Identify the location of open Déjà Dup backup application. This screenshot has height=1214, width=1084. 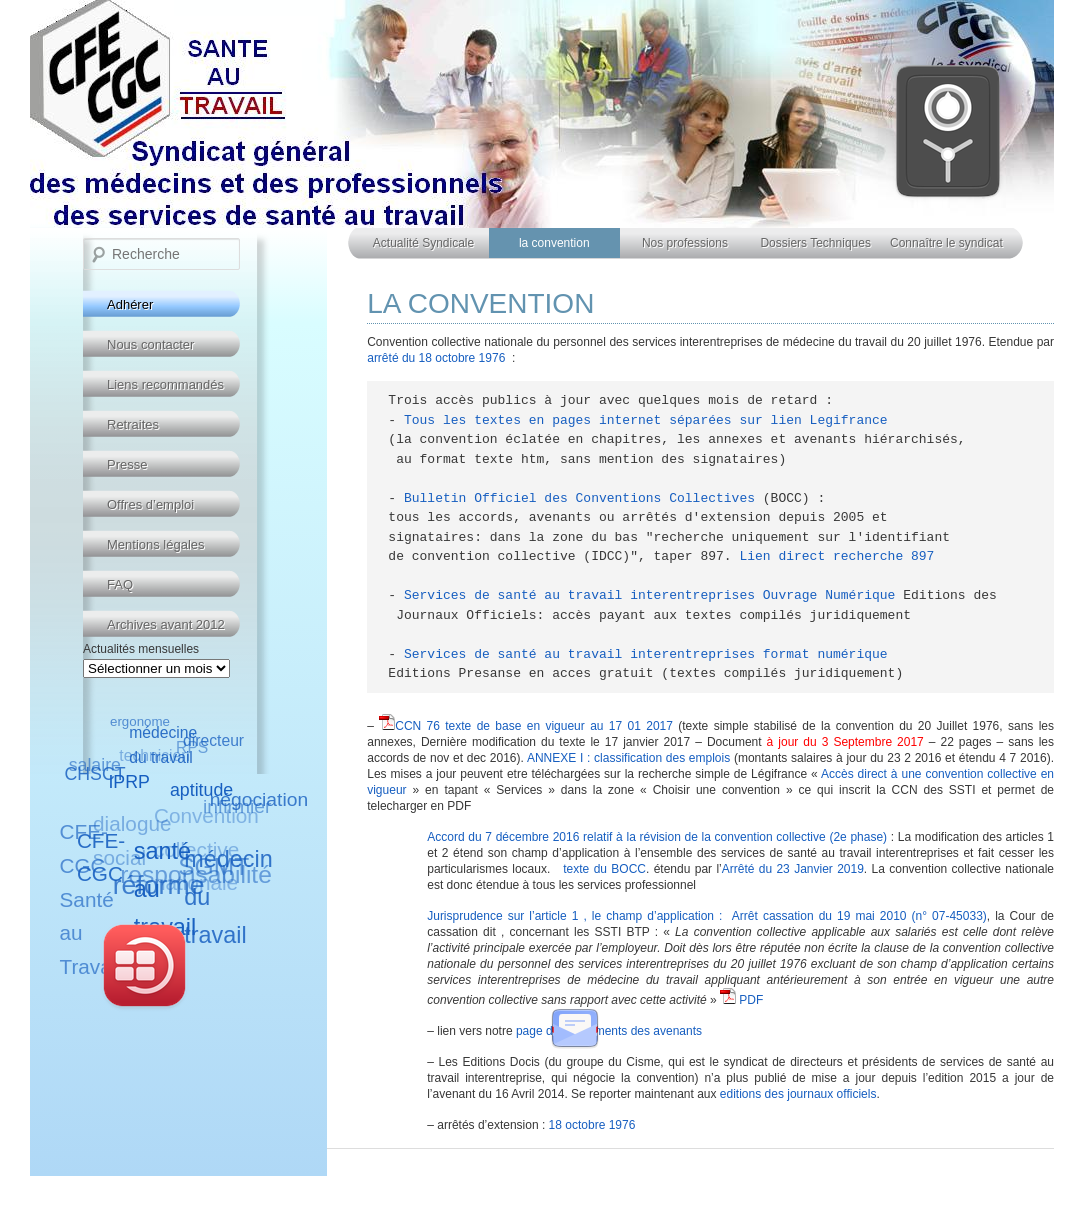
(948, 131).